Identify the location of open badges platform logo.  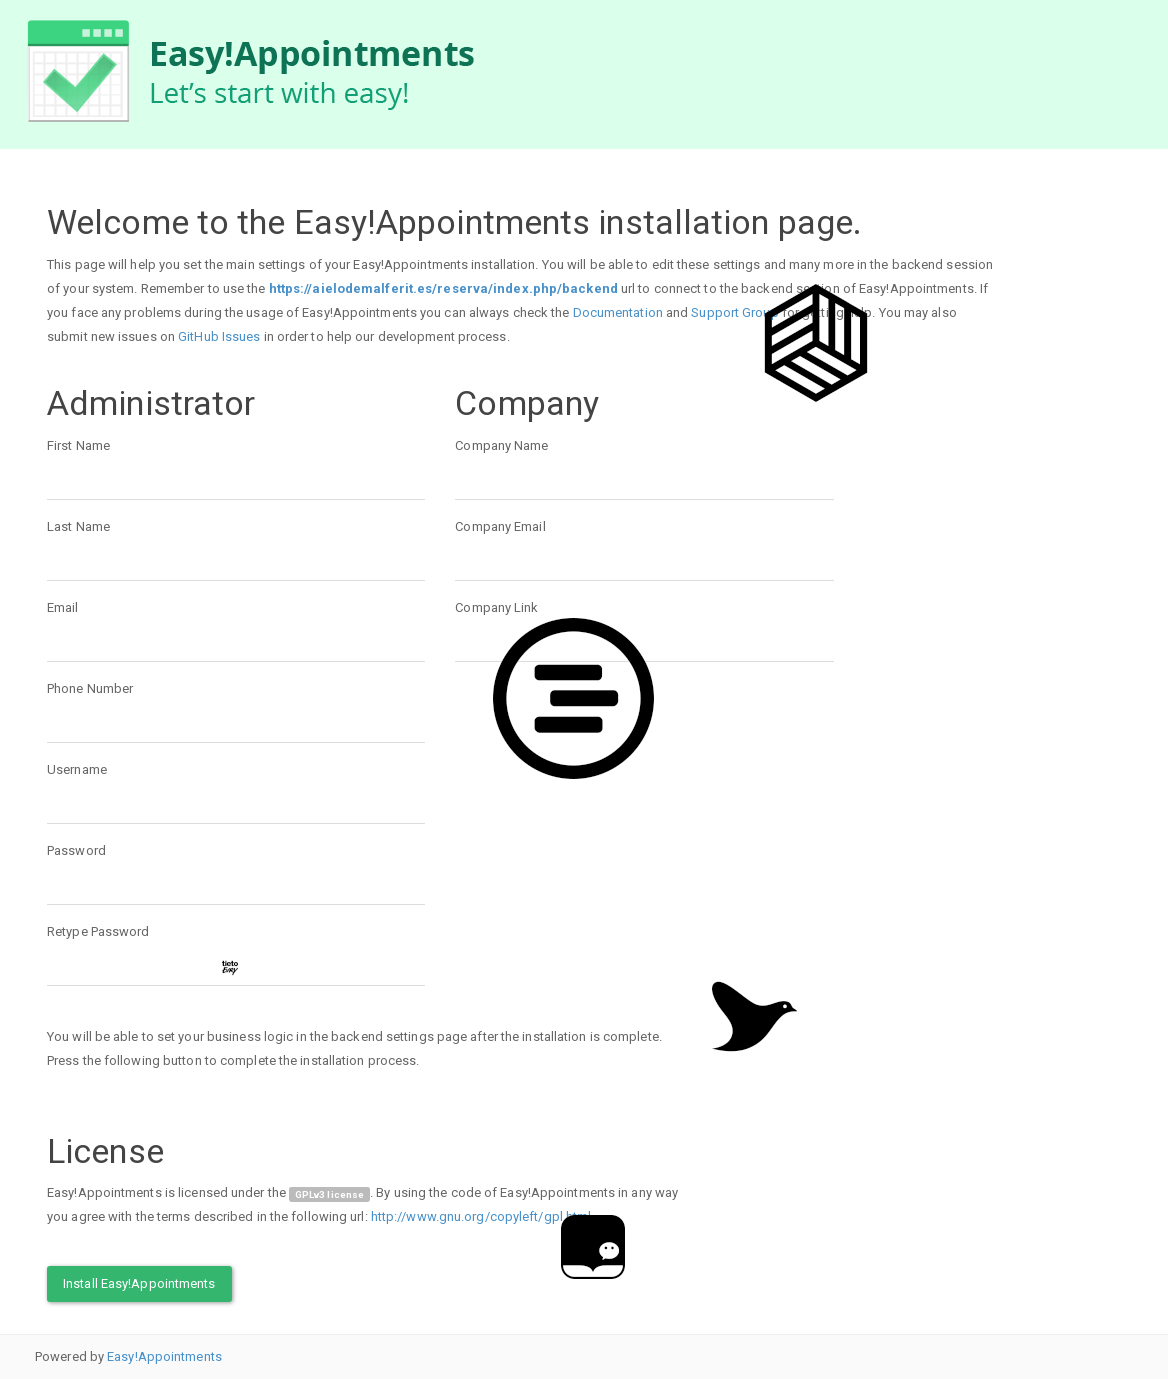
(816, 343).